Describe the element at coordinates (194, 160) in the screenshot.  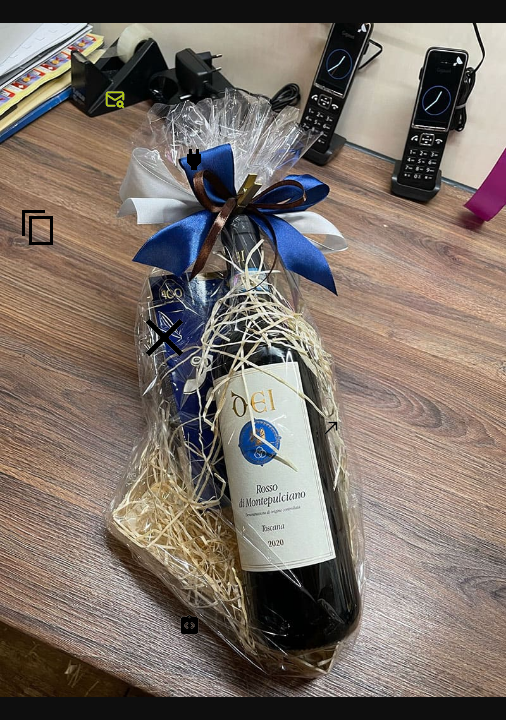
I see `indicates device is charging or connected to power` at that location.